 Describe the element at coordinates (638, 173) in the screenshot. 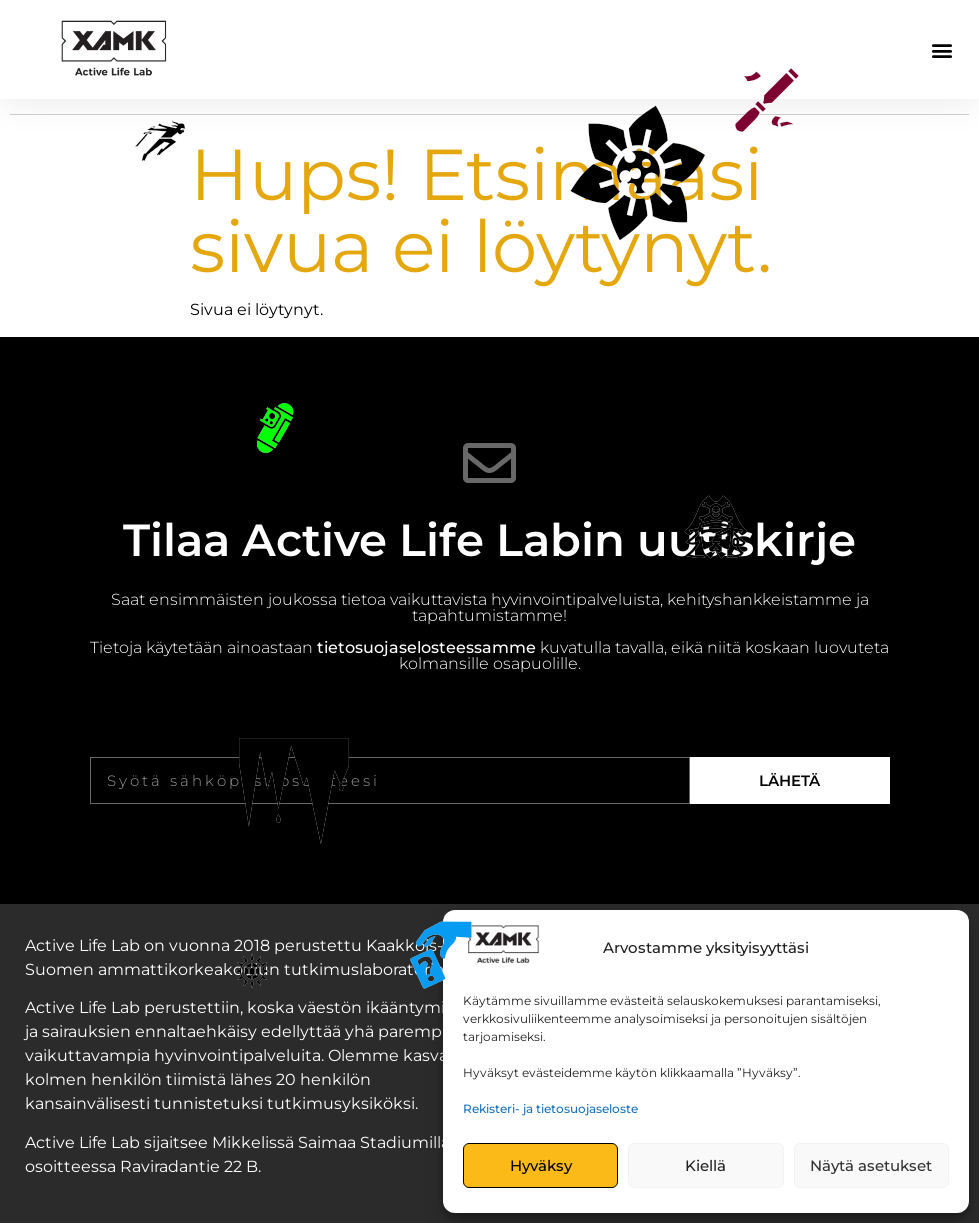

I see `decorative flower element for game UI` at that location.